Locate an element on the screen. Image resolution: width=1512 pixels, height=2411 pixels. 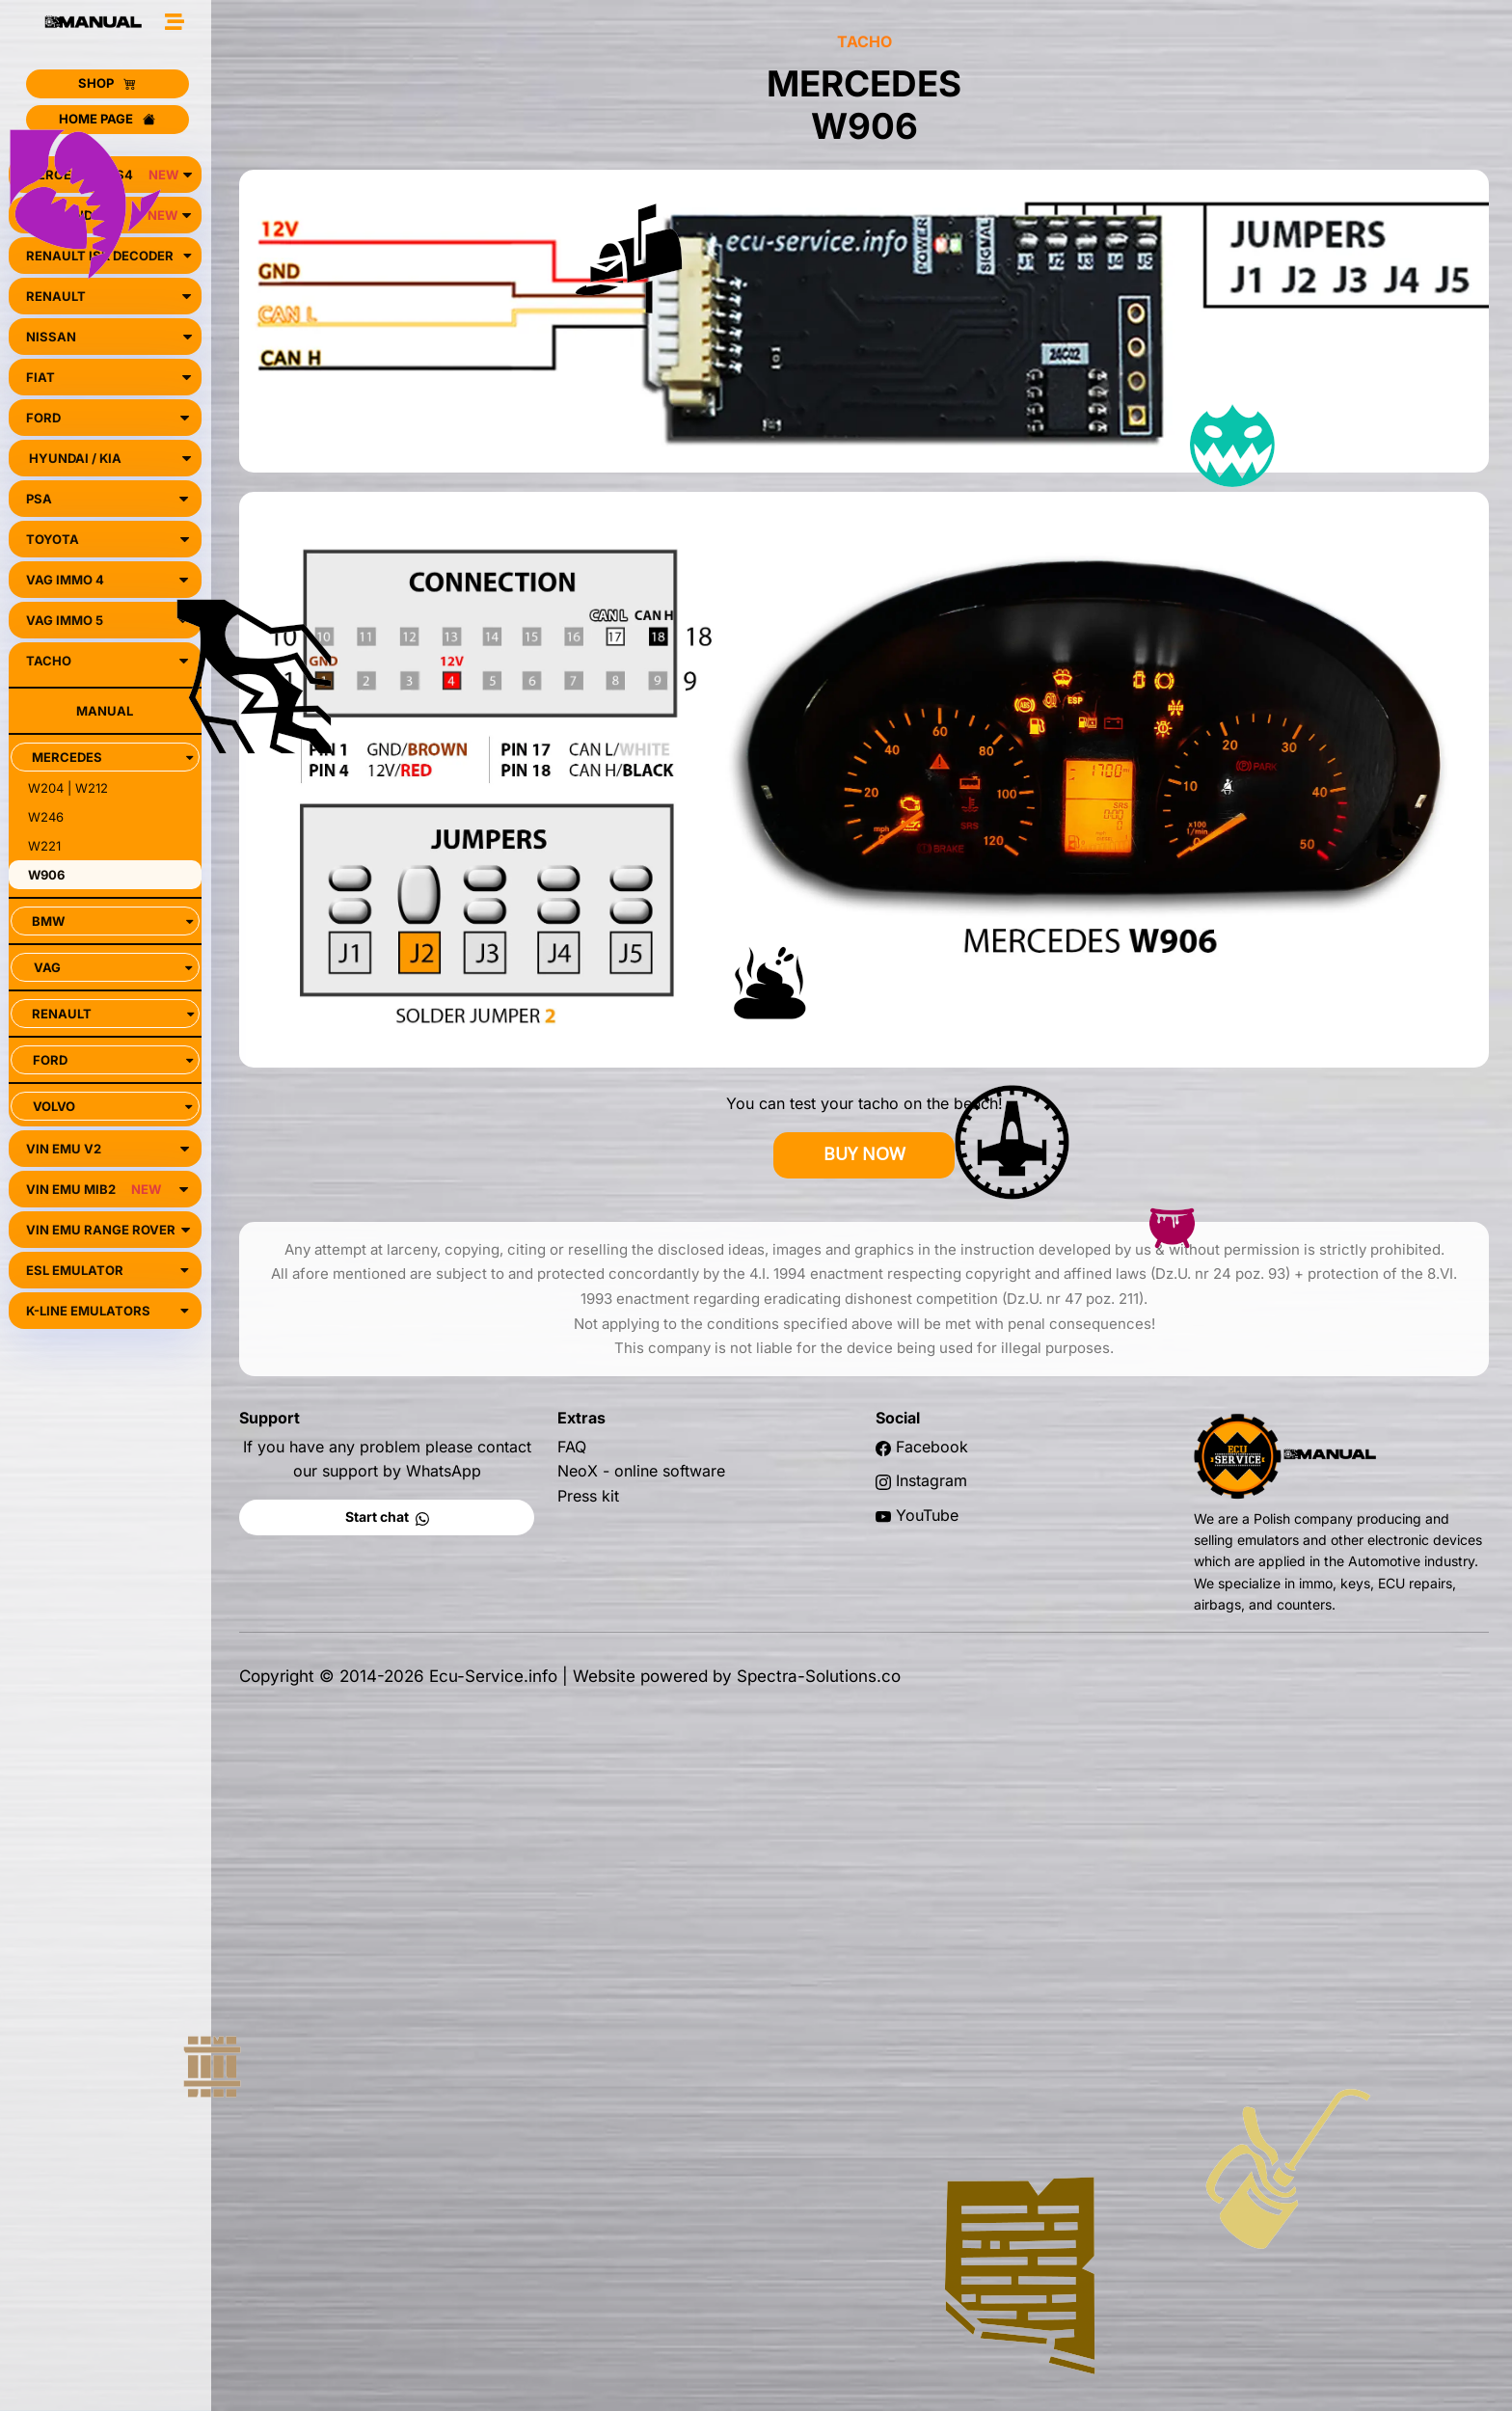
apply lubrication or maintenance to equipment is located at coordinates (1288, 2169).